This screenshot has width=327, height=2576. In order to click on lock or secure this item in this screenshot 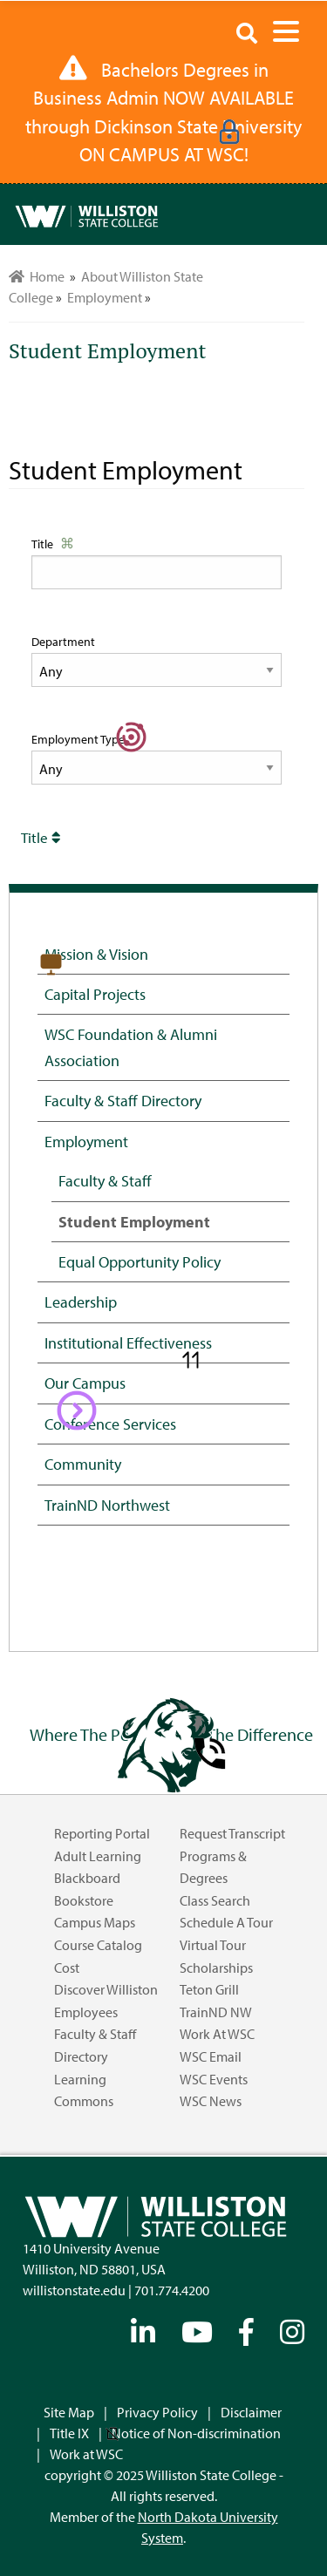, I will do `click(229, 132)`.